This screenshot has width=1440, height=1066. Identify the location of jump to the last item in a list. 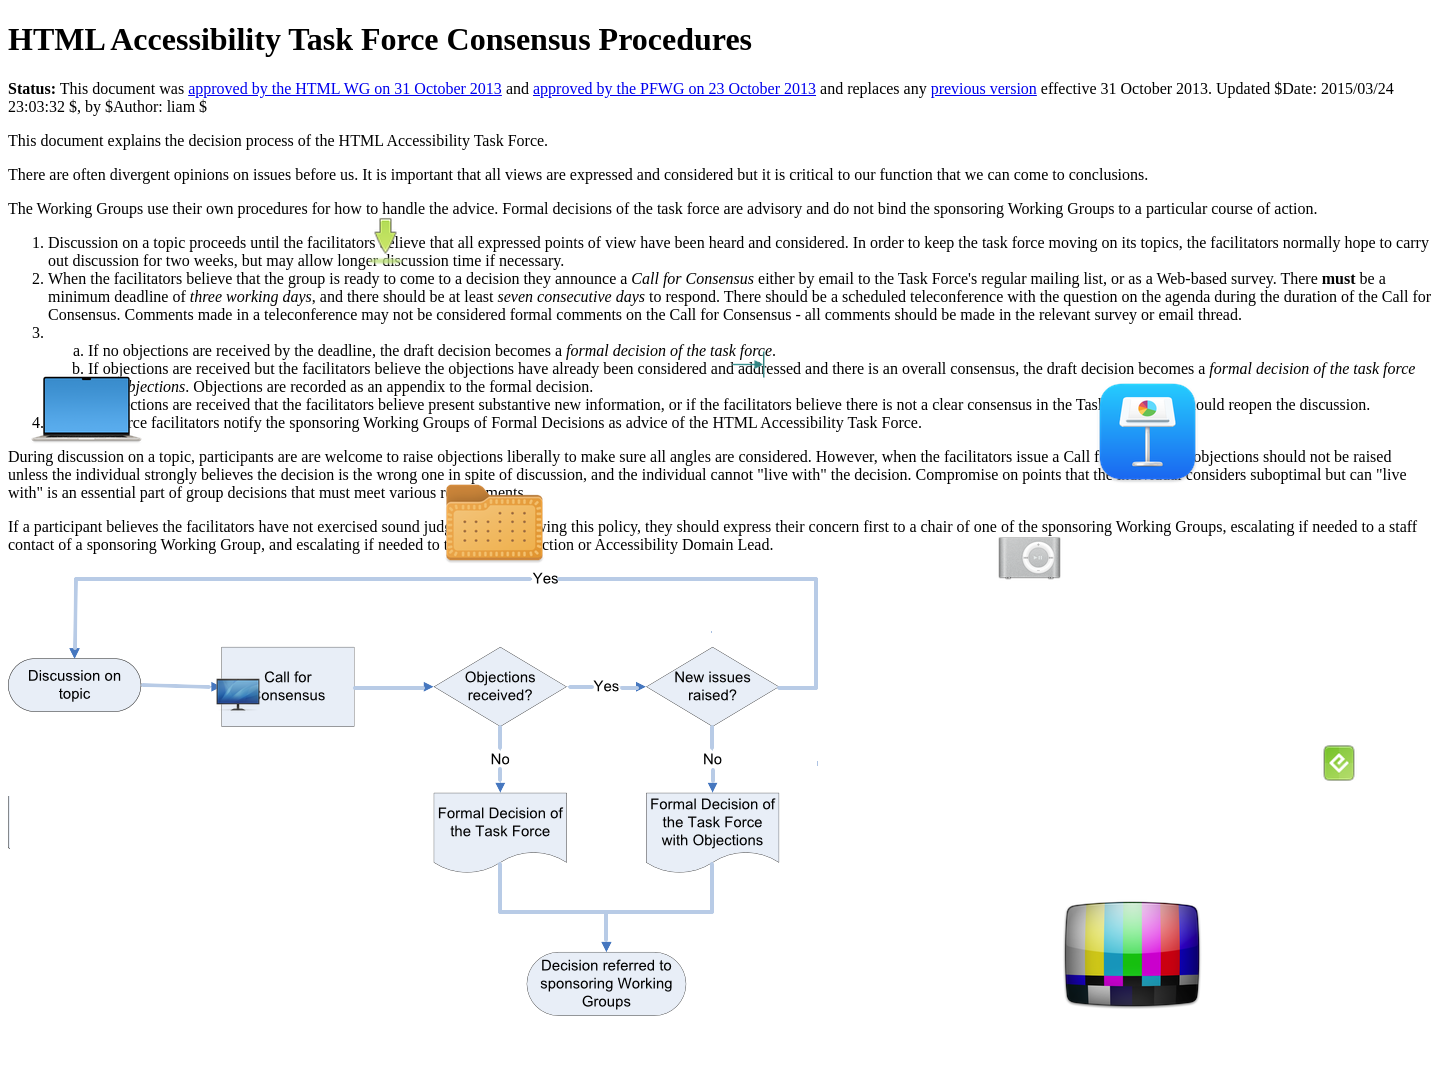
(748, 364).